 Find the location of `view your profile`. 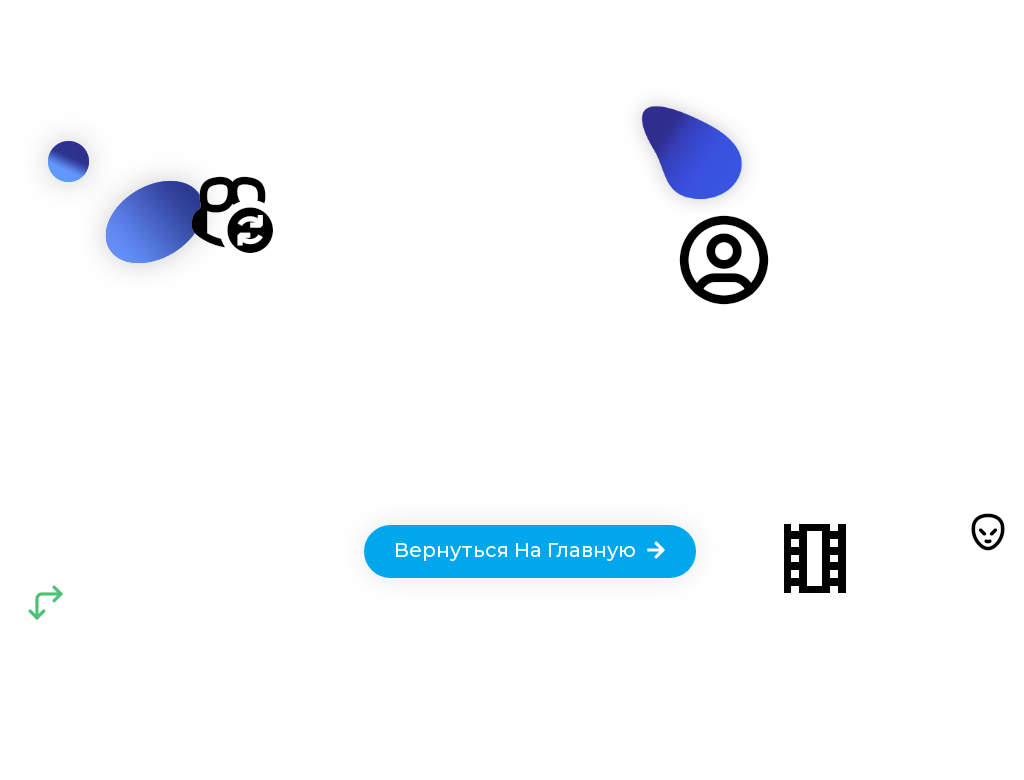

view your profile is located at coordinates (724, 260).